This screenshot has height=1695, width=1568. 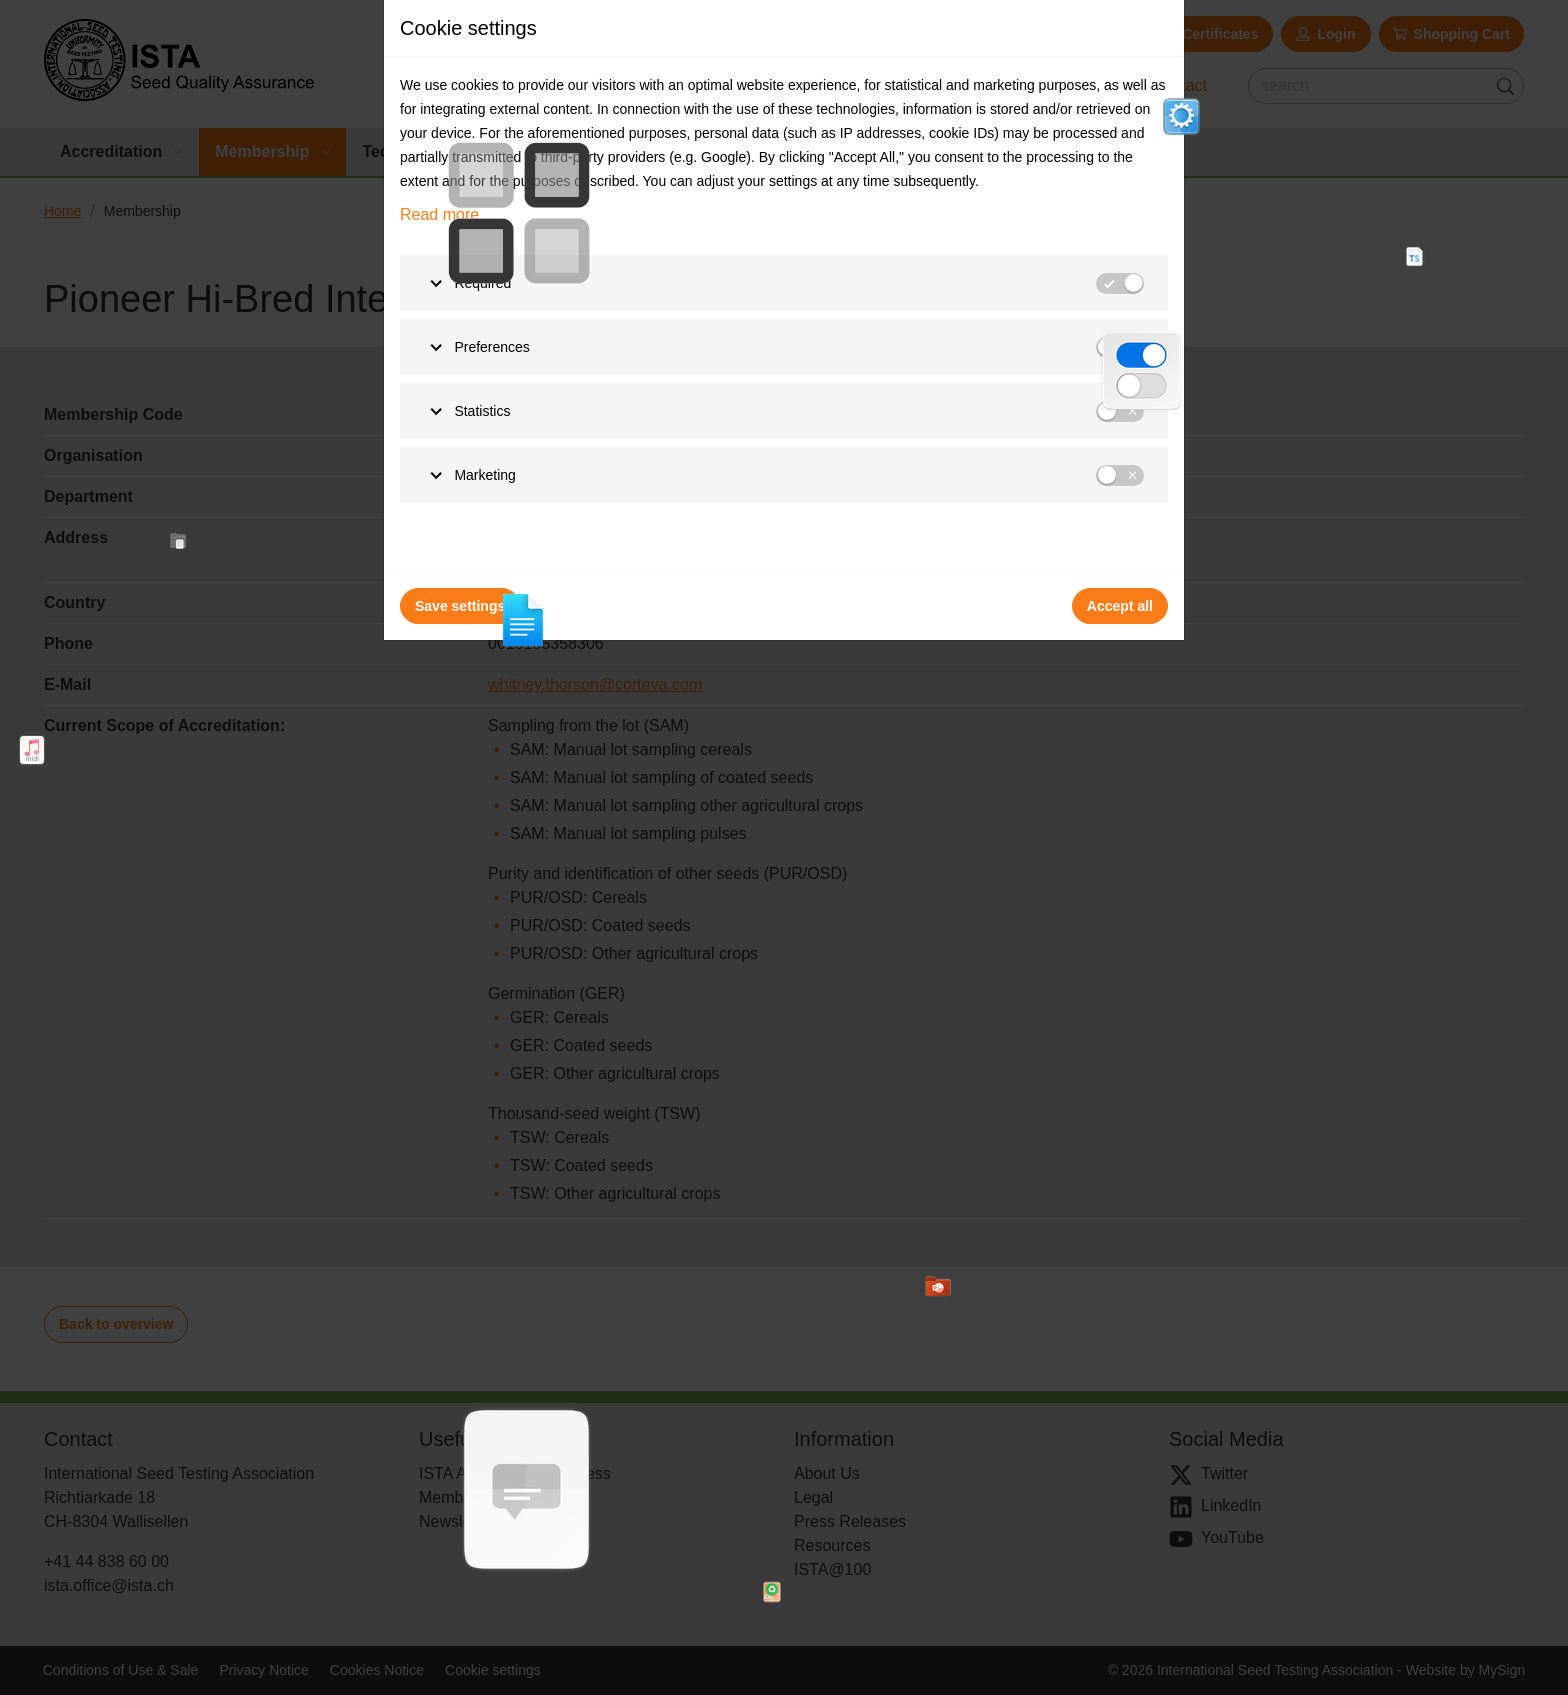 What do you see at coordinates (32, 750) in the screenshot?
I see `a midi audio file` at bounding box center [32, 750].